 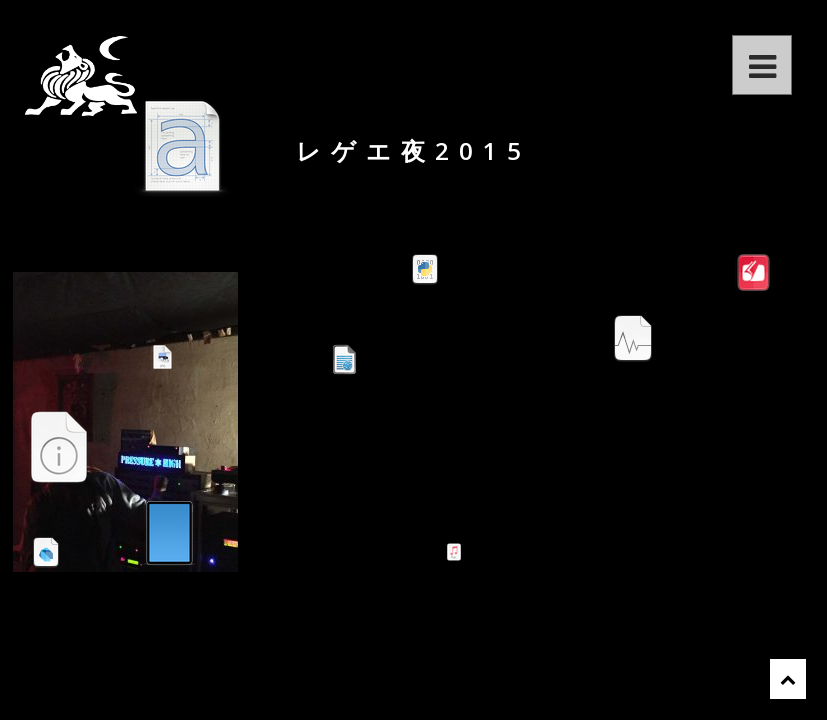 I want to click on python bytecode file (.pyc), so click(x=425, y=269).